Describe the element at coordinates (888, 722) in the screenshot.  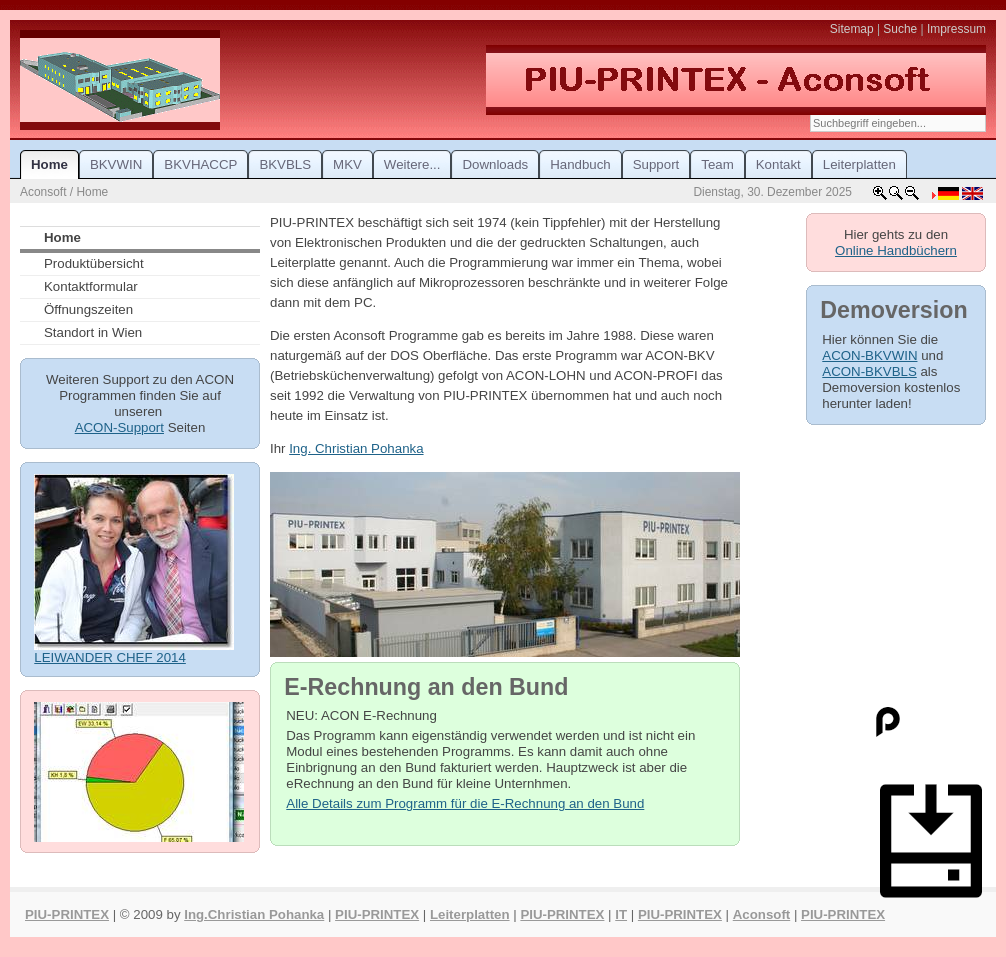
I see `open piapro website or app` at that location.